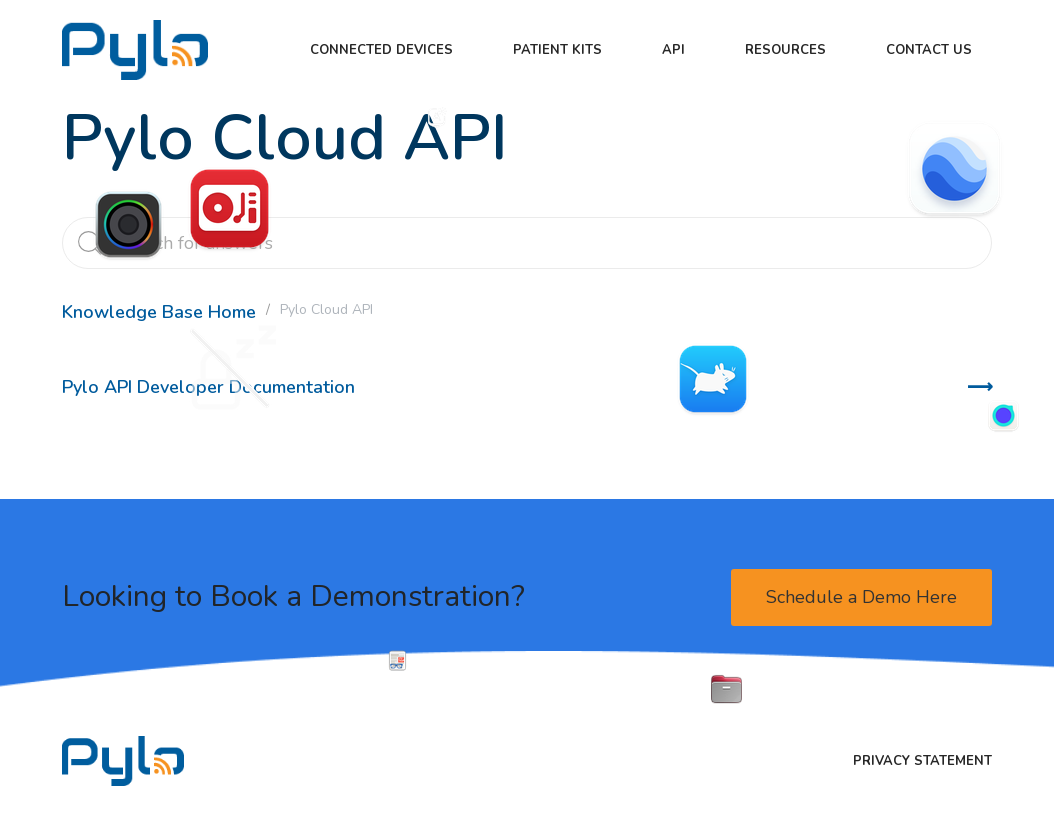 The height and width of the screenshot is (826, 1054). I want to click on open atril document viewer, so click(397, 660).